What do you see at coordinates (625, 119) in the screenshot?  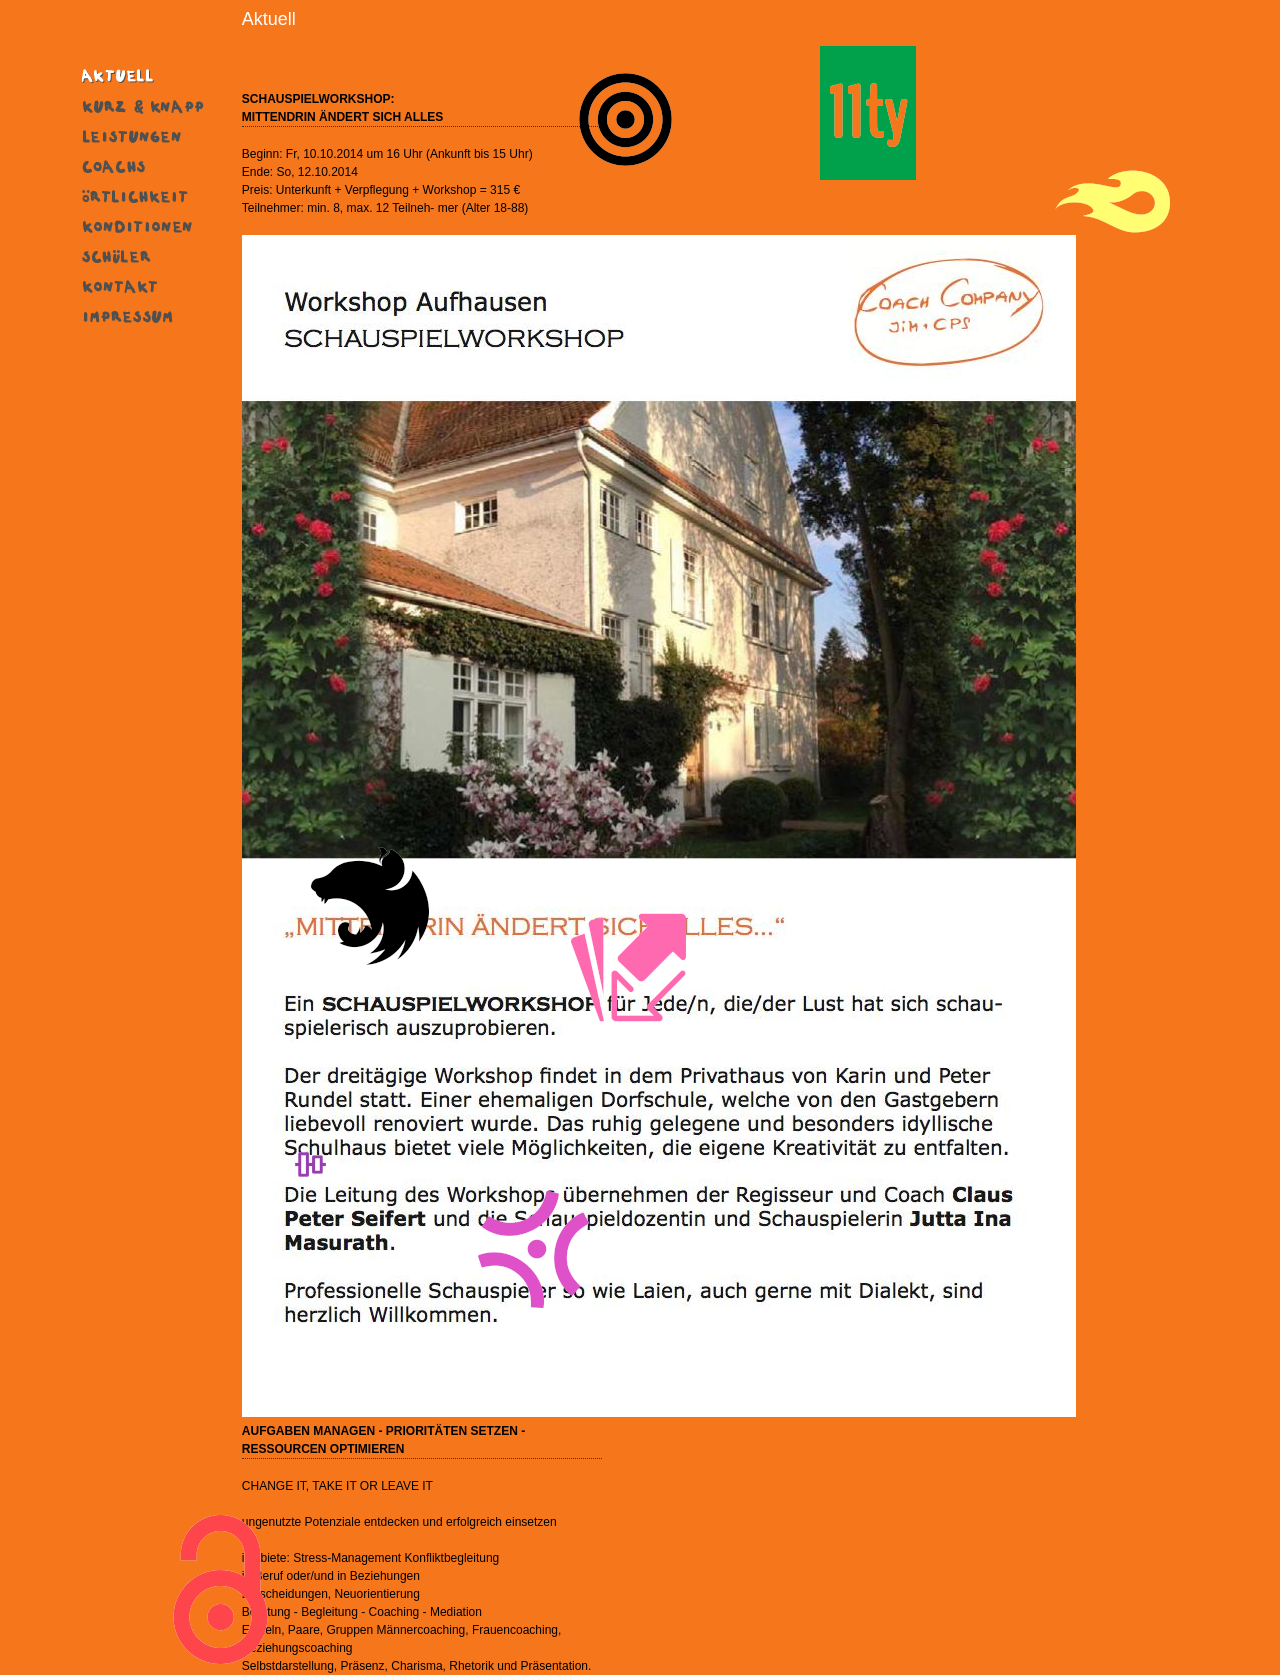 I see `activate focus mode` at bounding box center [625, 119].